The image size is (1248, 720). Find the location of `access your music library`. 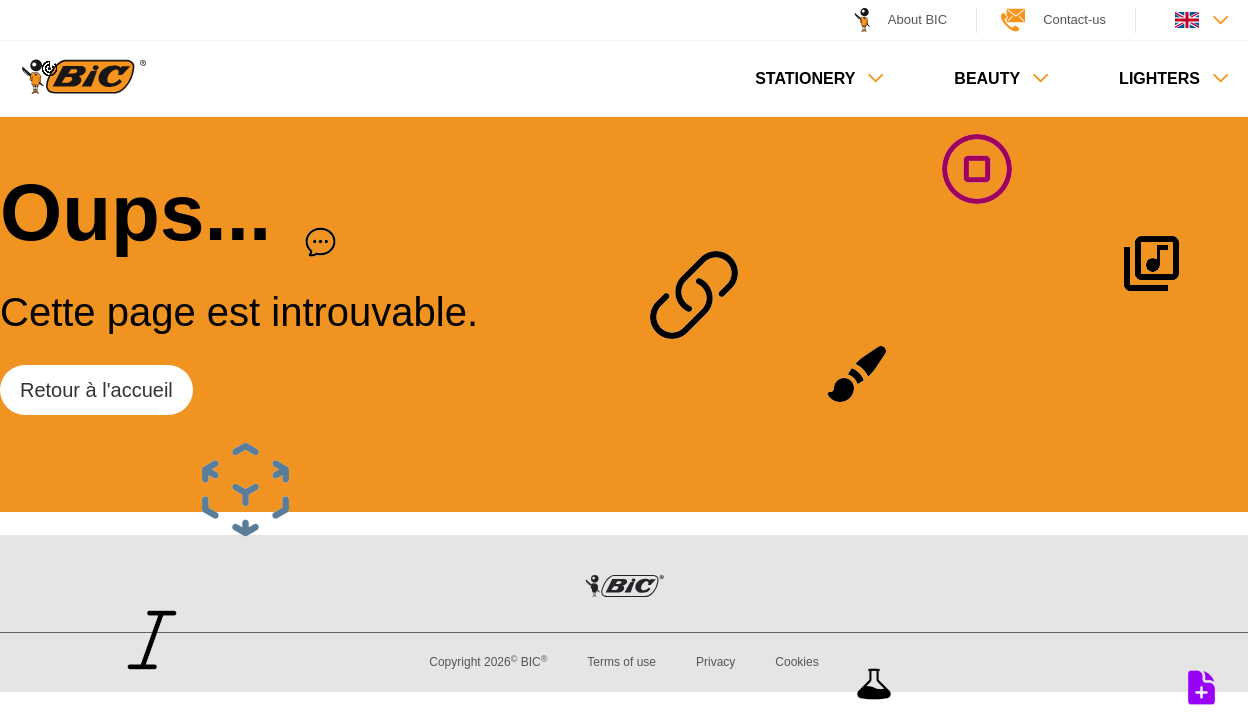

access your music library is located at coordinates (1151, 263).